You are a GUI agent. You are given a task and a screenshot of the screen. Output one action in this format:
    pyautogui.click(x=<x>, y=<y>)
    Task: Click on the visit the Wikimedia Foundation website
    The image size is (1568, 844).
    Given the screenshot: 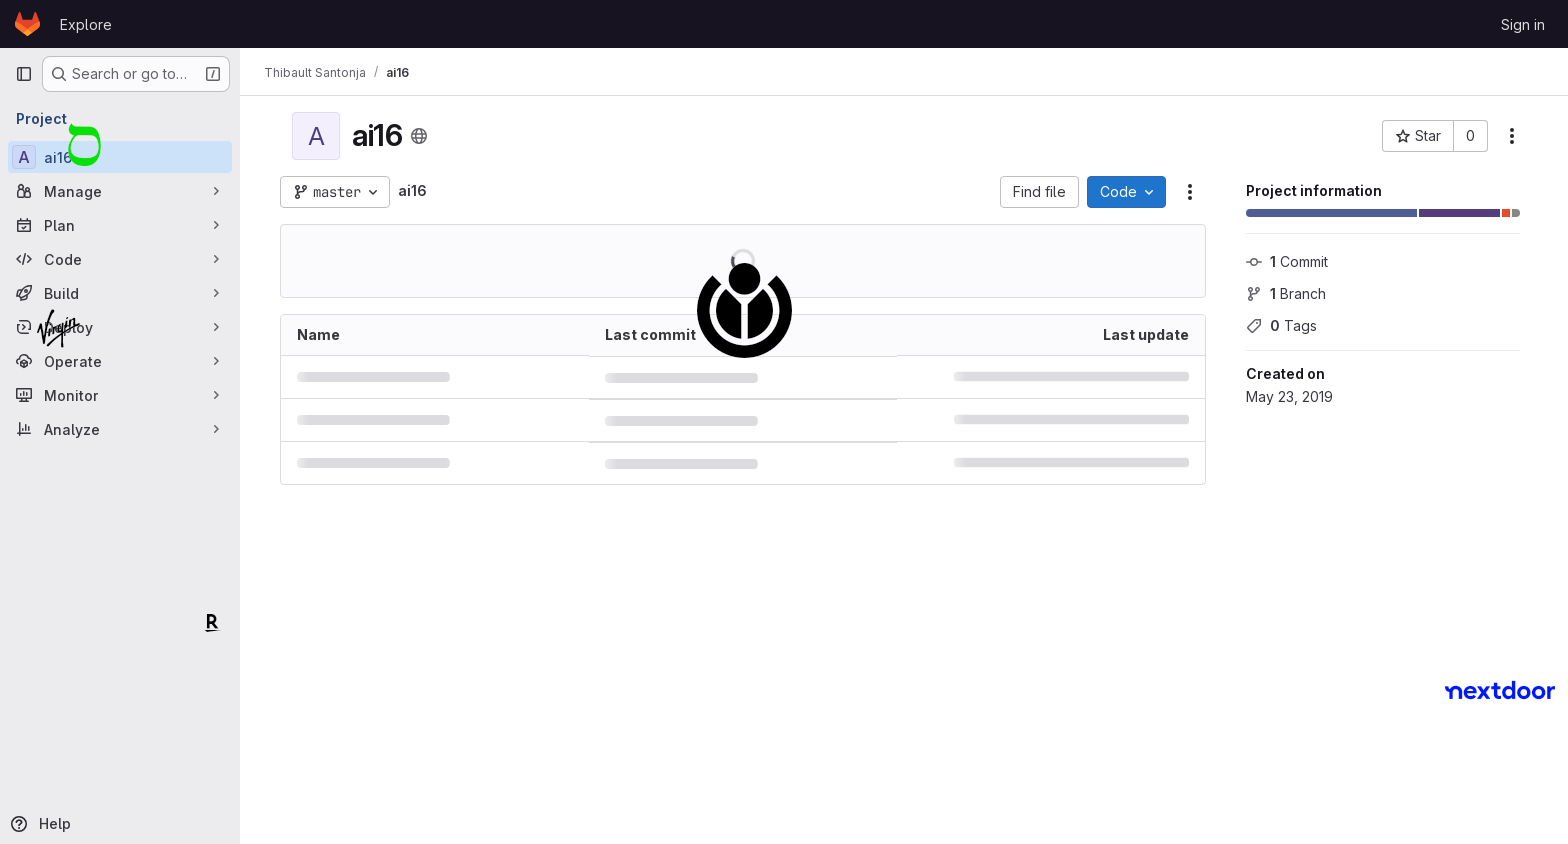 What is the action you would take?
    pyautogui.click(x=744, y=310)
    